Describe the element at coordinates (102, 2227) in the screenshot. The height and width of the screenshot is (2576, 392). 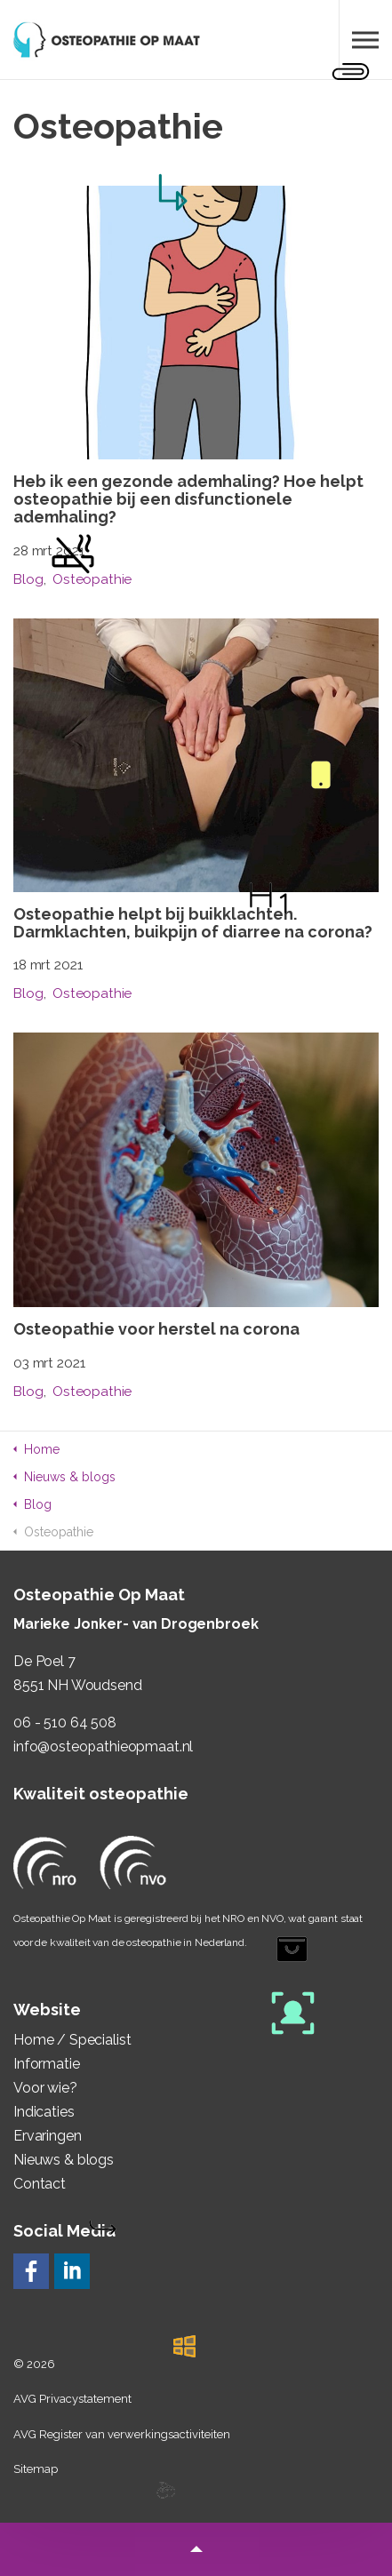
I see `forward or redirect a message` at that location.